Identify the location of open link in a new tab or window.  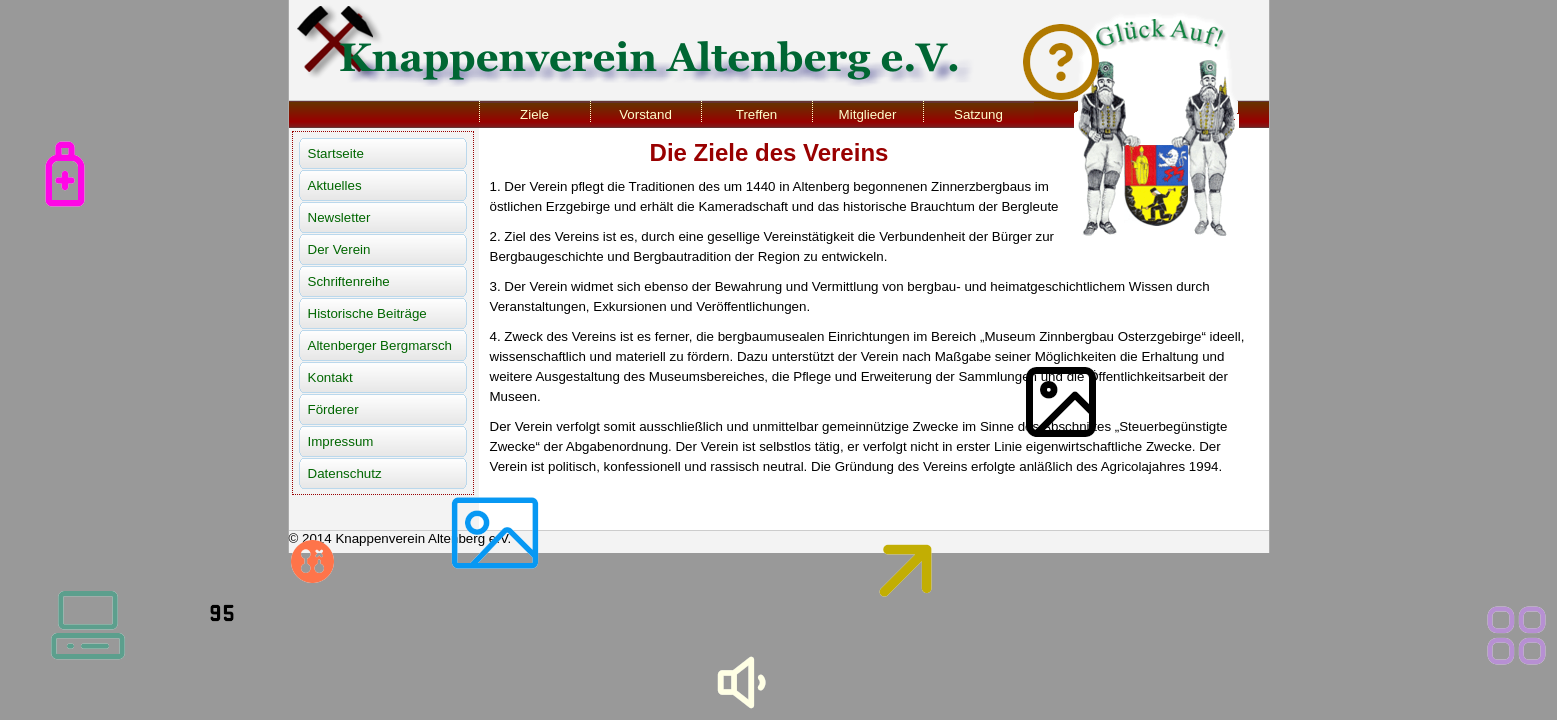
(905, 570).